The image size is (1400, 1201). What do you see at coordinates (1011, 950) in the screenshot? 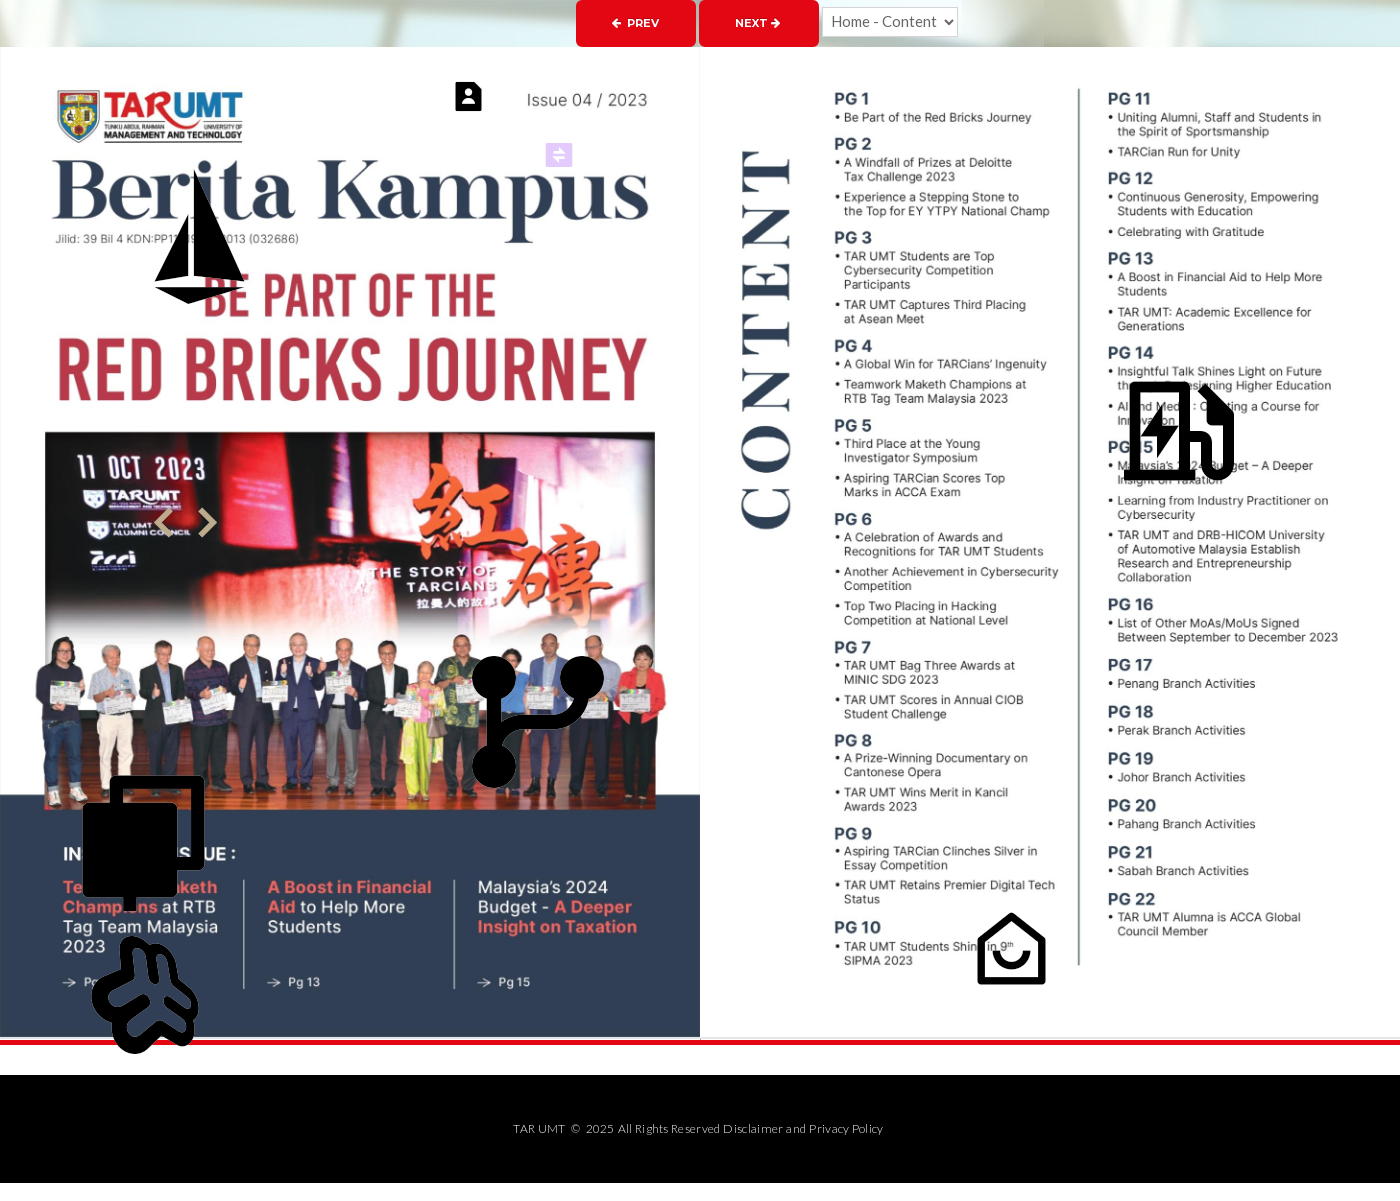
I see `return to home screen` at bounding box center [1011, 950].